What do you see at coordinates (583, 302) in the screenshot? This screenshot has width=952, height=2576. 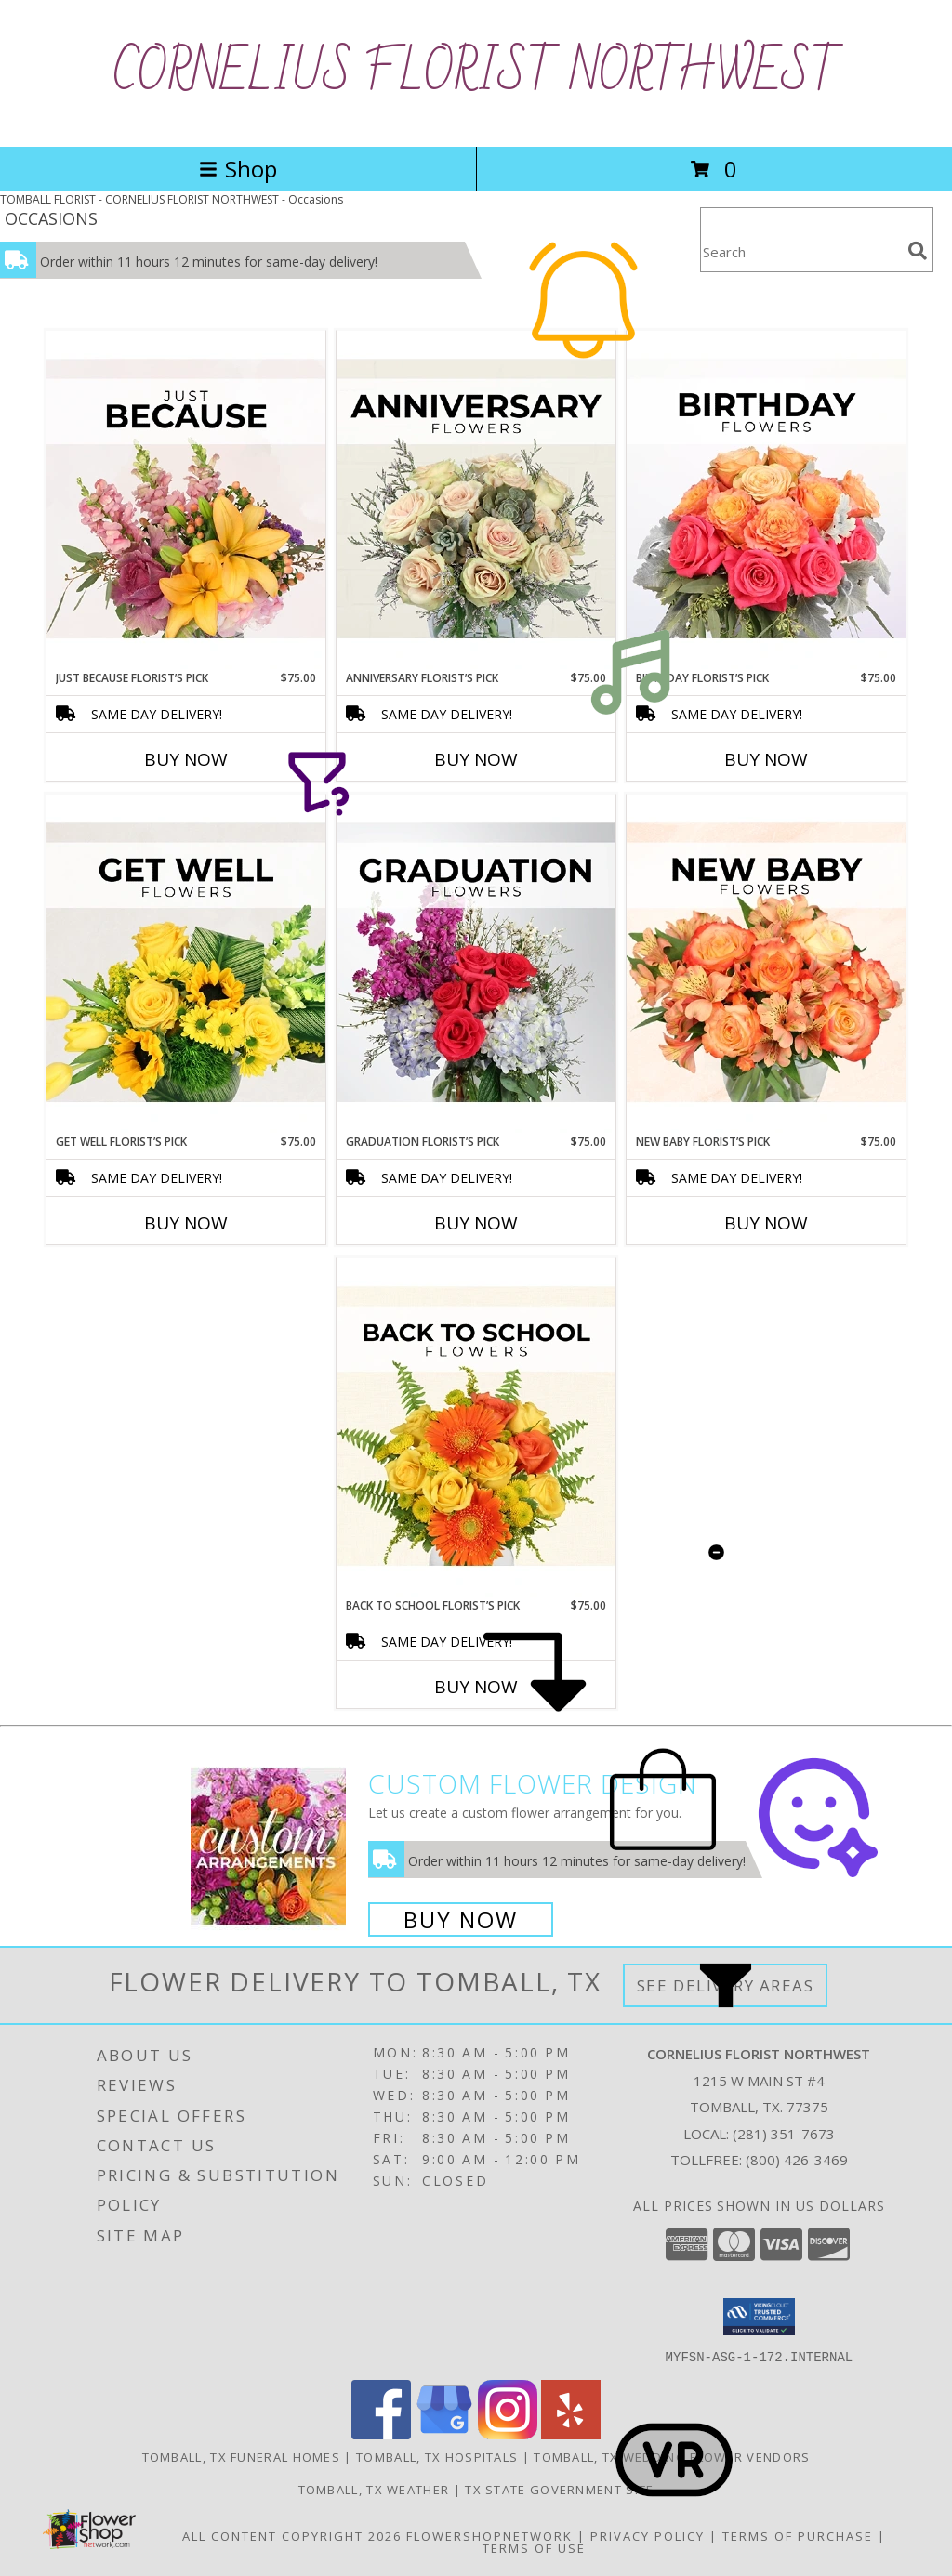 I see `indicates new notifications or alerts` at bounding box center [583, 302].